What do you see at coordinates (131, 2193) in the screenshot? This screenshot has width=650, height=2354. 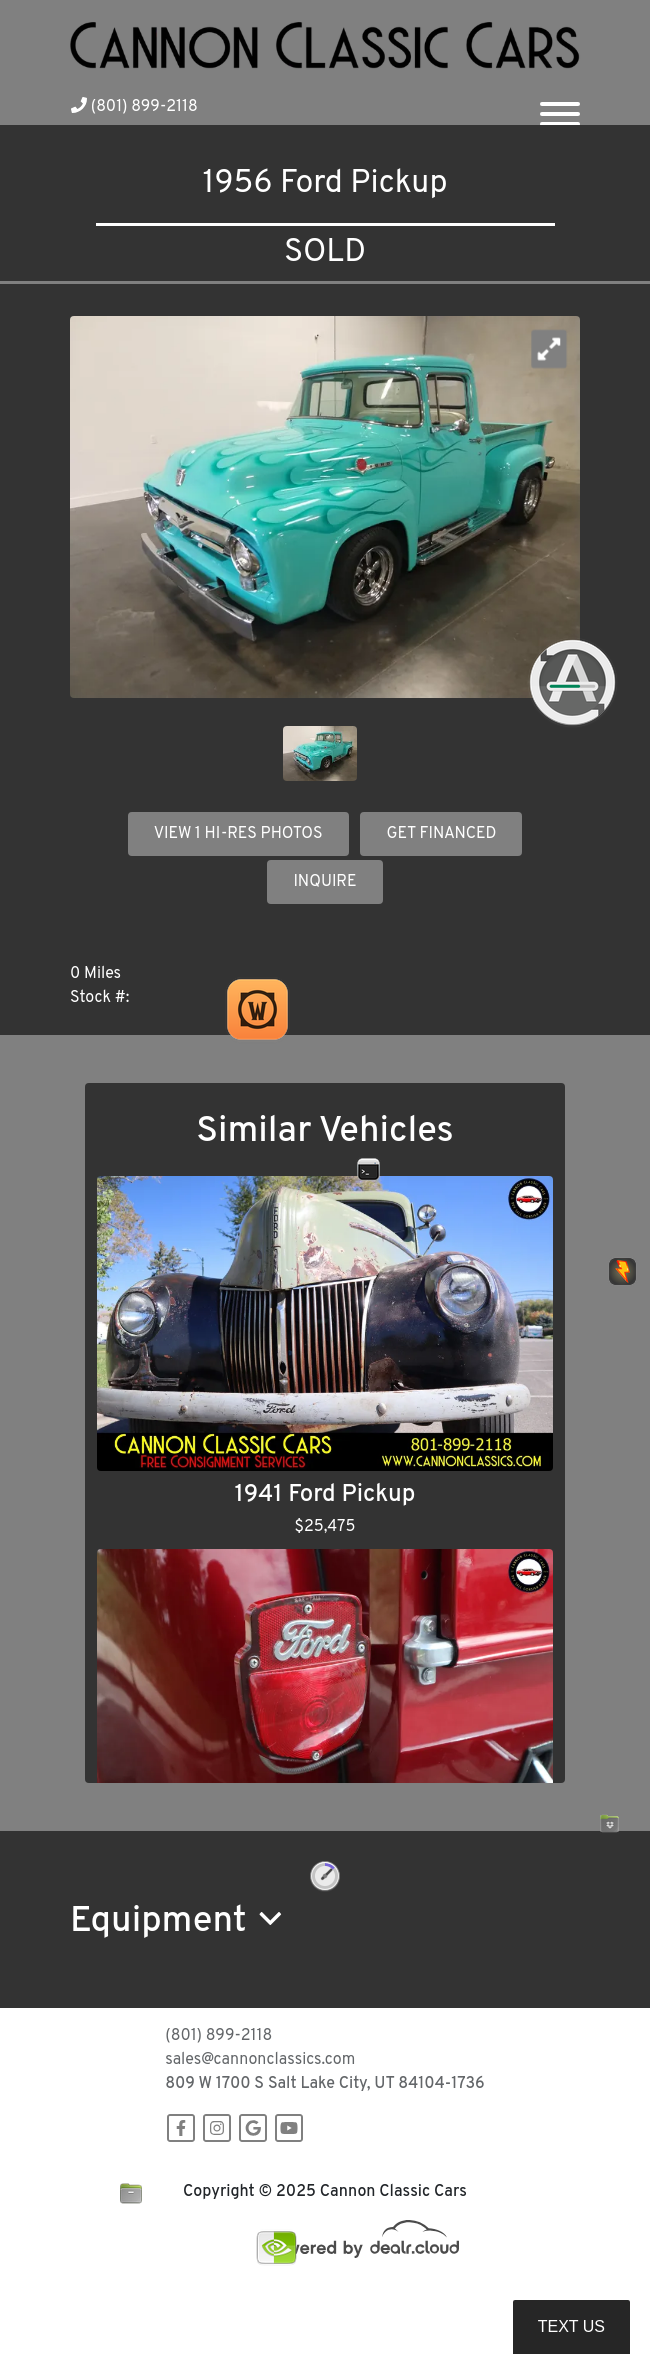 I see `open the file manager application` at bounding box center [131, 2193].